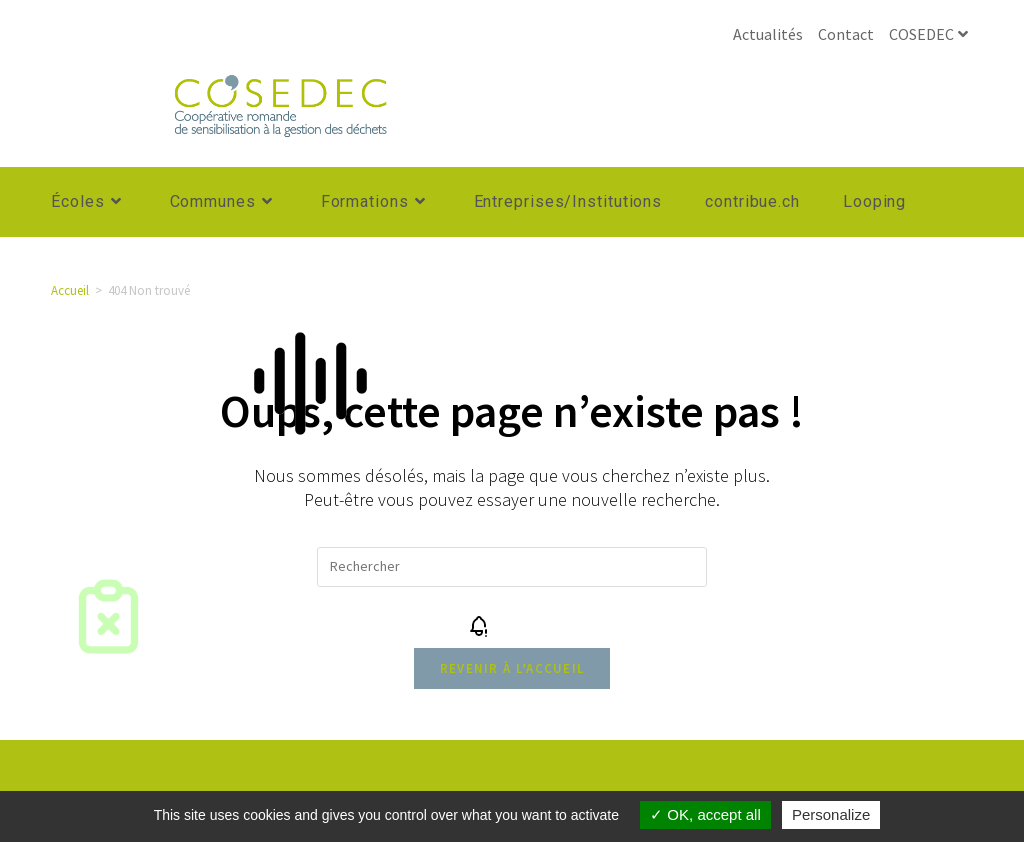 This screenshot has width=1024, height=842. What do you see at coordinates (479, 626) in the screenshot?
I see `notification alert requiring attention` at bounding box center [479, 626].